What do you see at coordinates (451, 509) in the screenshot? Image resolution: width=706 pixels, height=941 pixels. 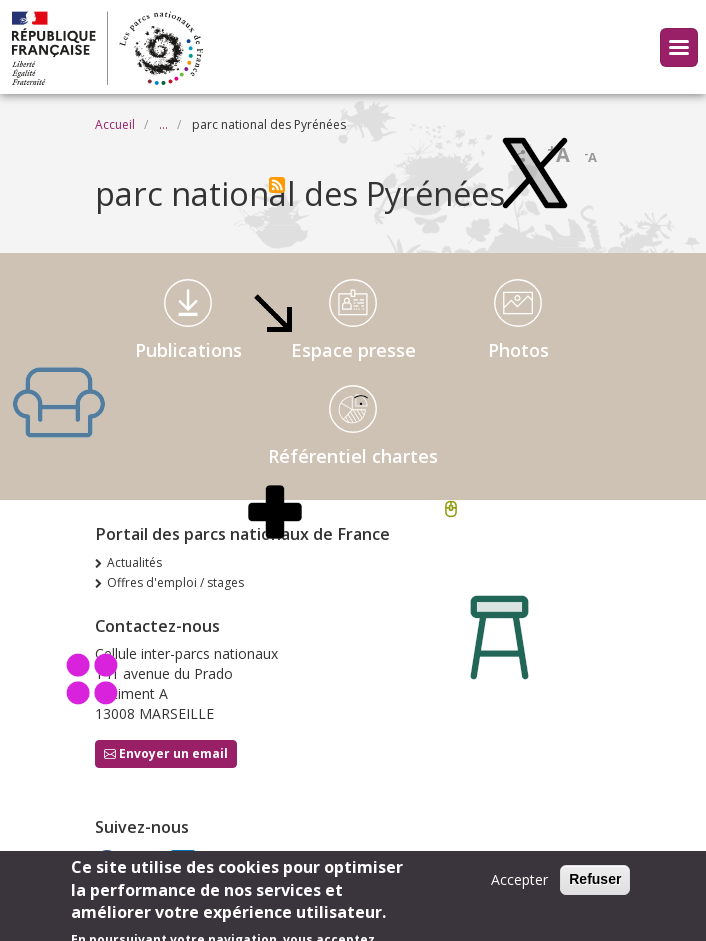 I see `middle mouse button click action` at bounding box center [451, 509].